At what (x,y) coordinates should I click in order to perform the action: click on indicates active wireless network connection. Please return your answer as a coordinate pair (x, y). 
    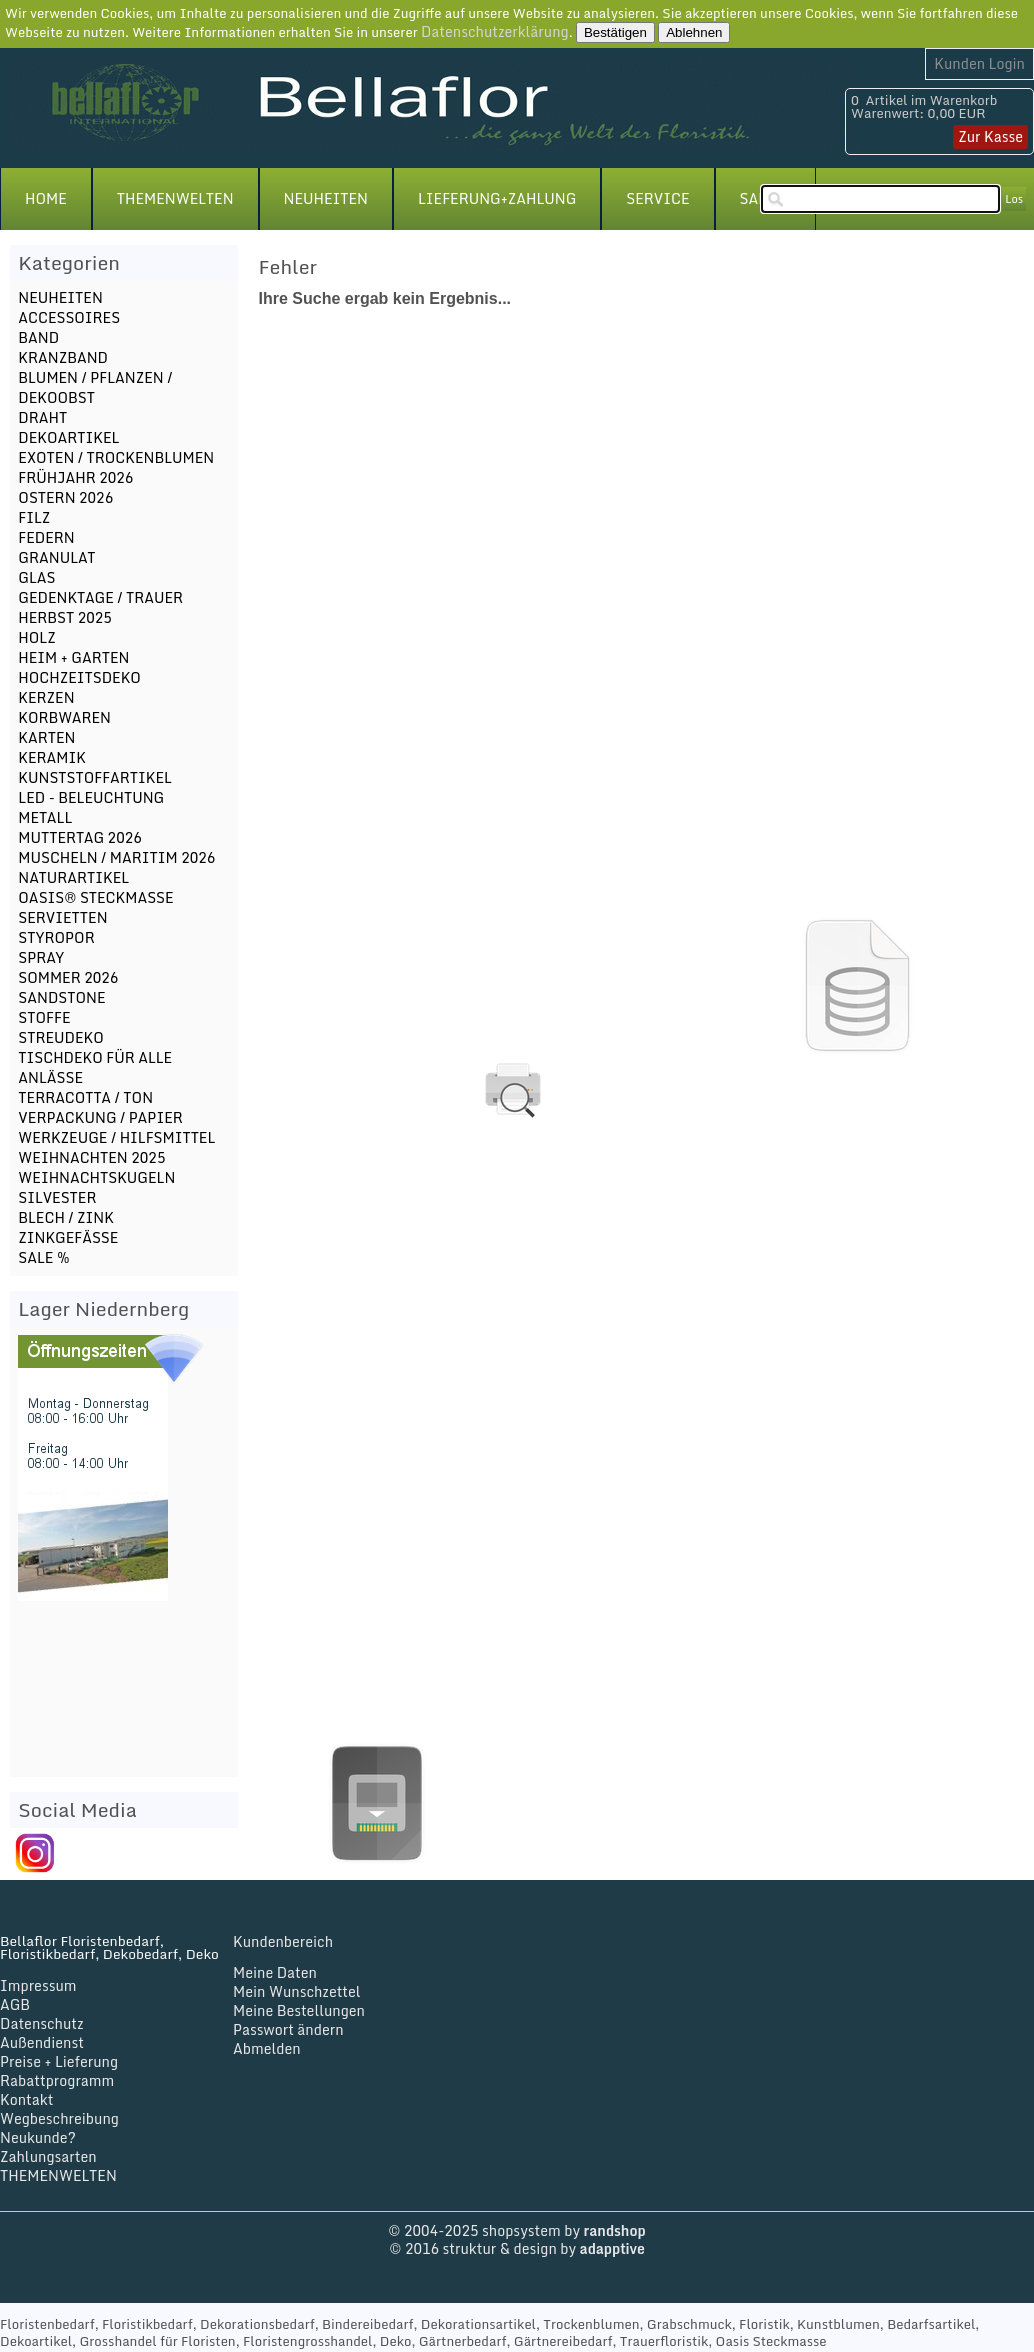
    Looking at the image, I should click on (174, 1358).